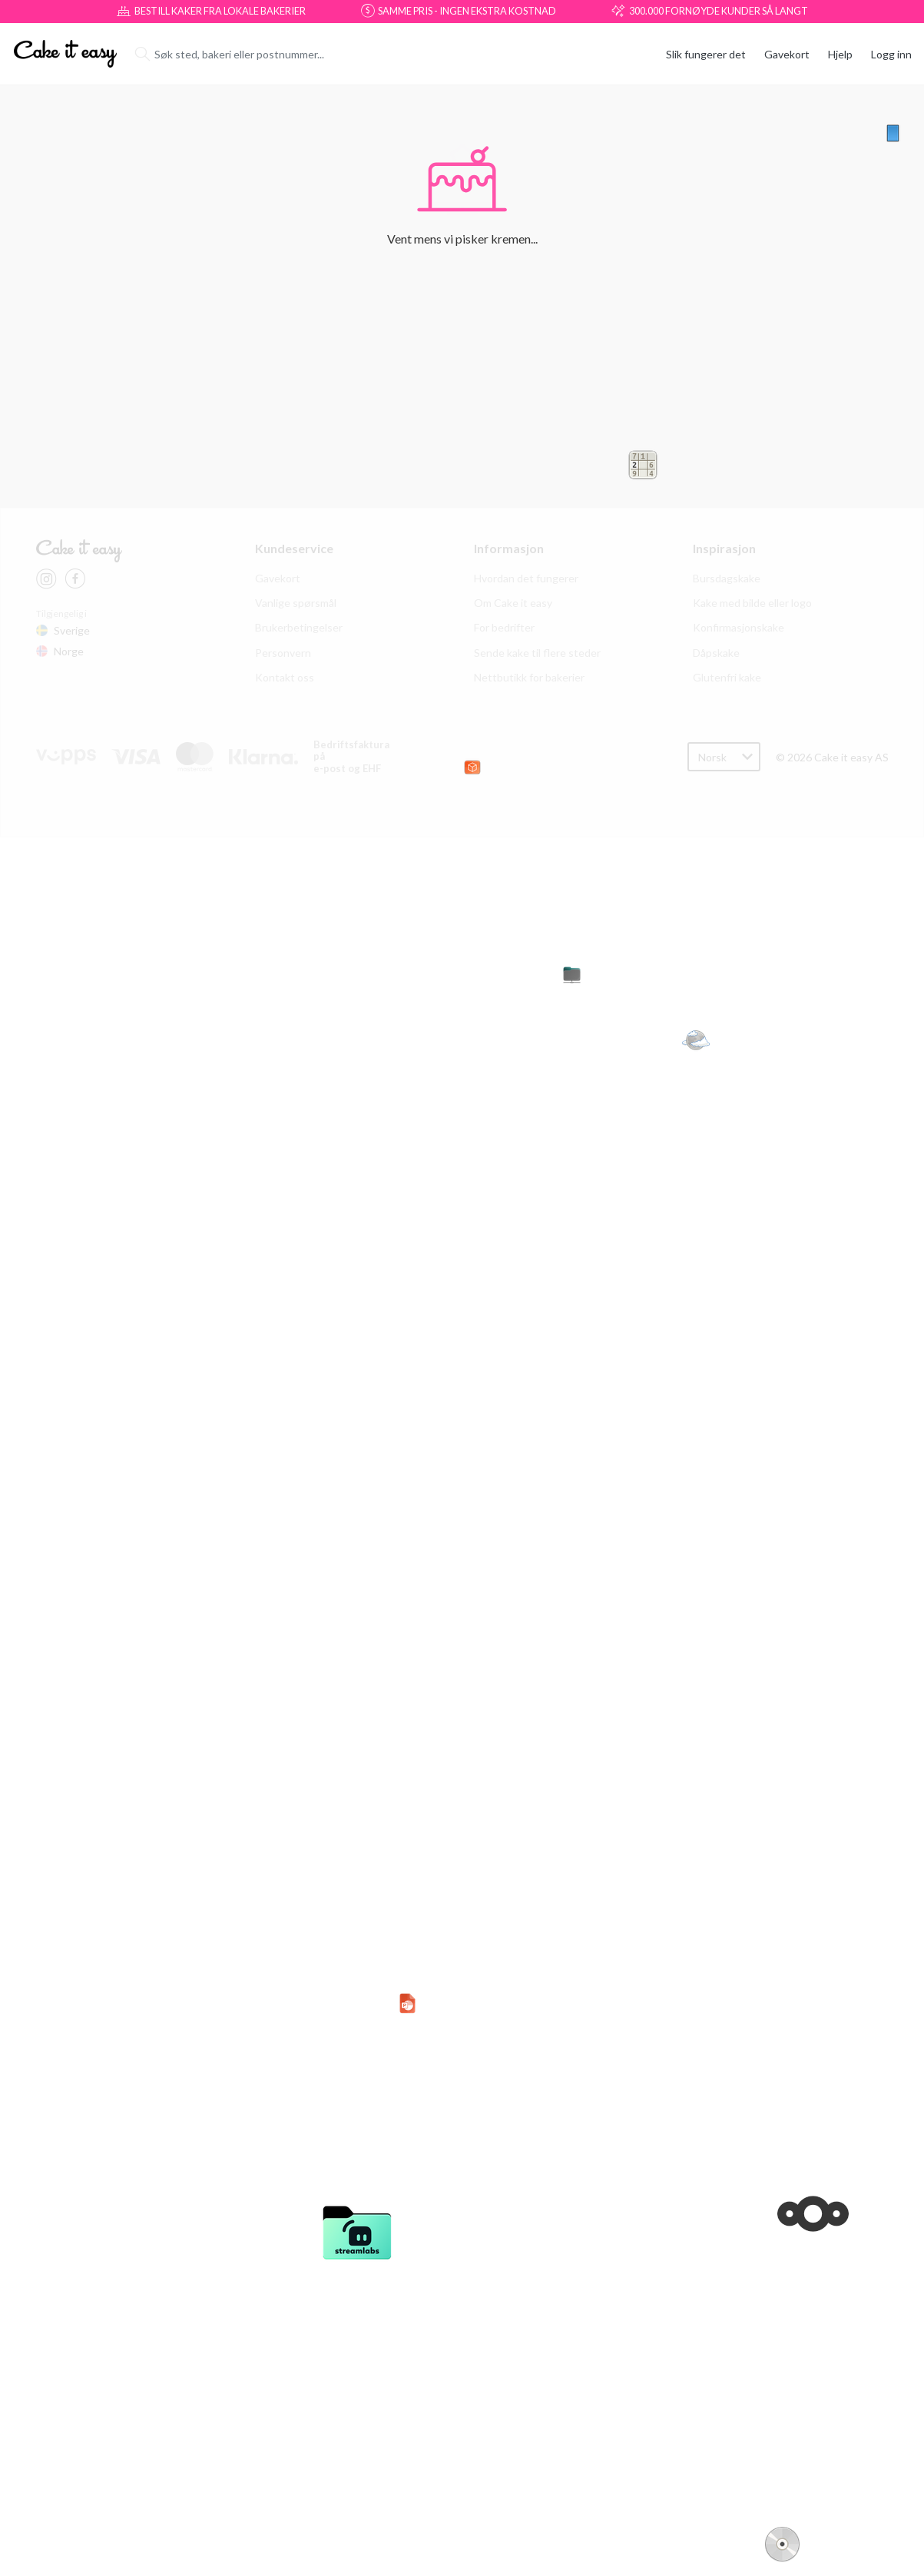 The height and width of the screenshot is (2576, 924). Describe the element at coordinates (356, 2234) in the screenshot. I see `open streamlabs project files folder` at that location.